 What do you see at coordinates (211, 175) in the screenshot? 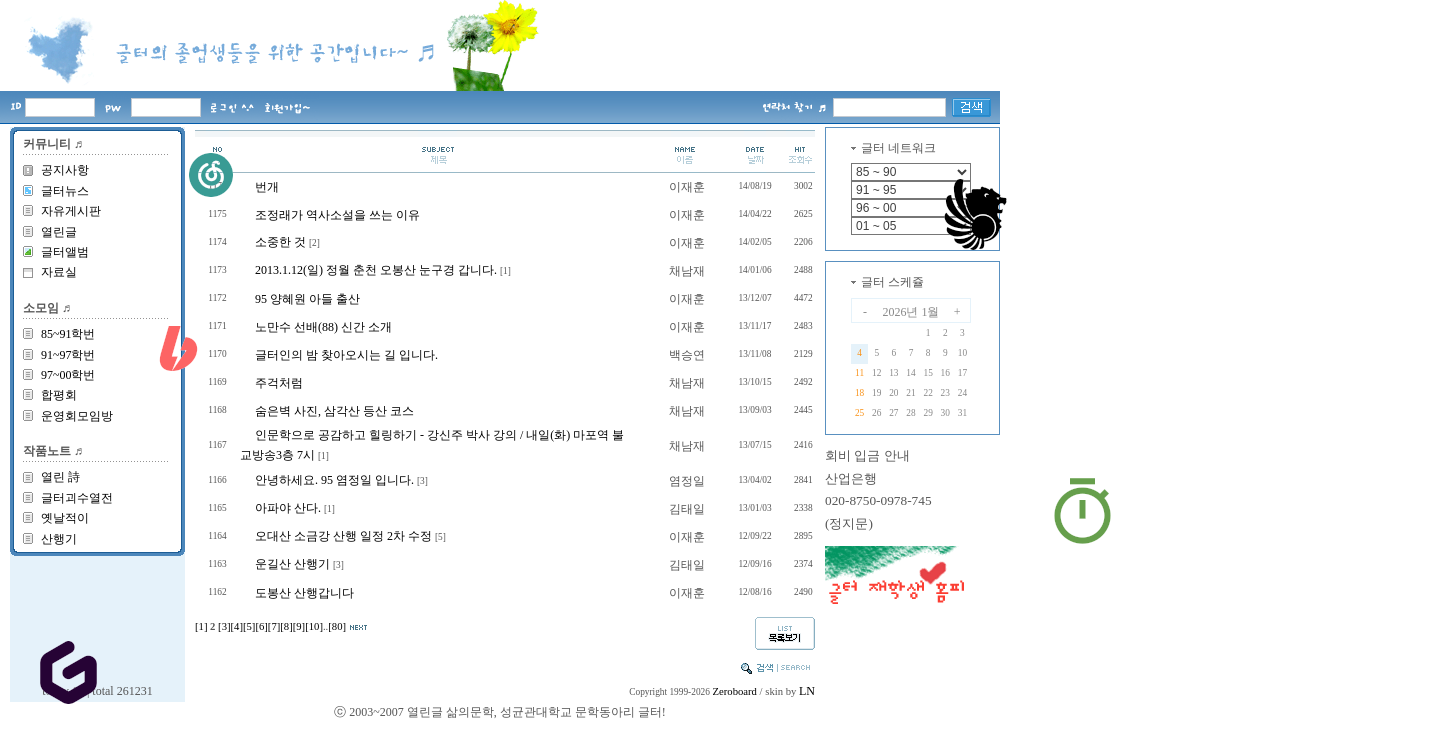
I see `open netease cloud music app` at bounding box center [211, 175].